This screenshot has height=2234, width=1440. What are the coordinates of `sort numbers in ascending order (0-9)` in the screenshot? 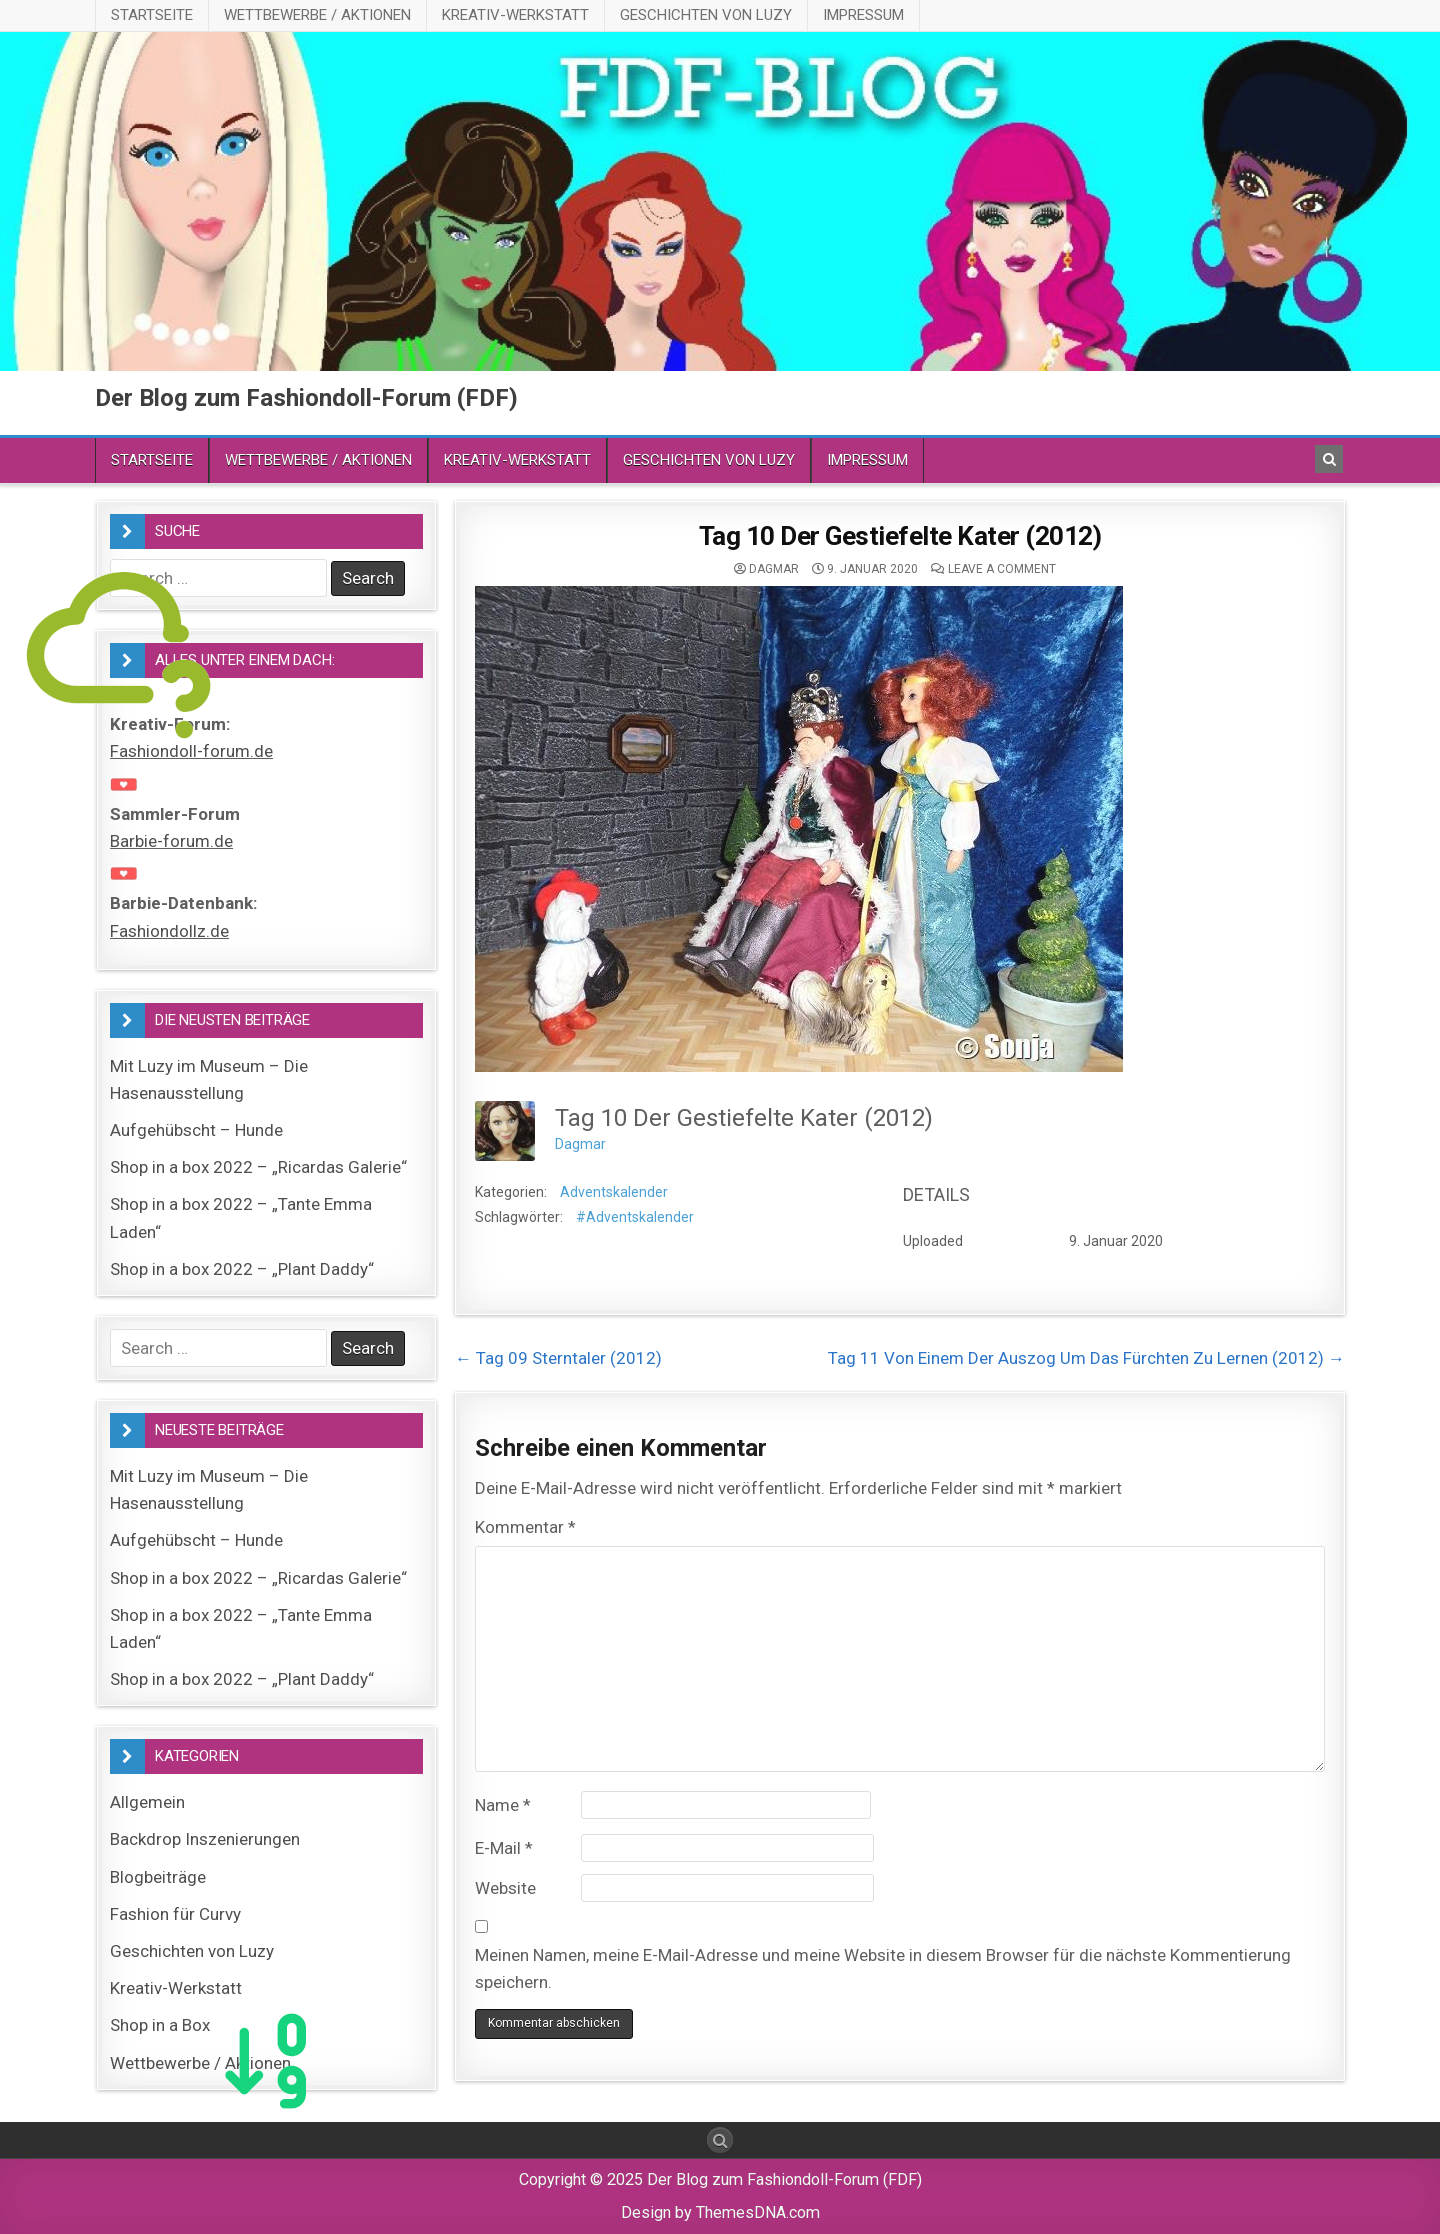 It's located at (268, 2061).